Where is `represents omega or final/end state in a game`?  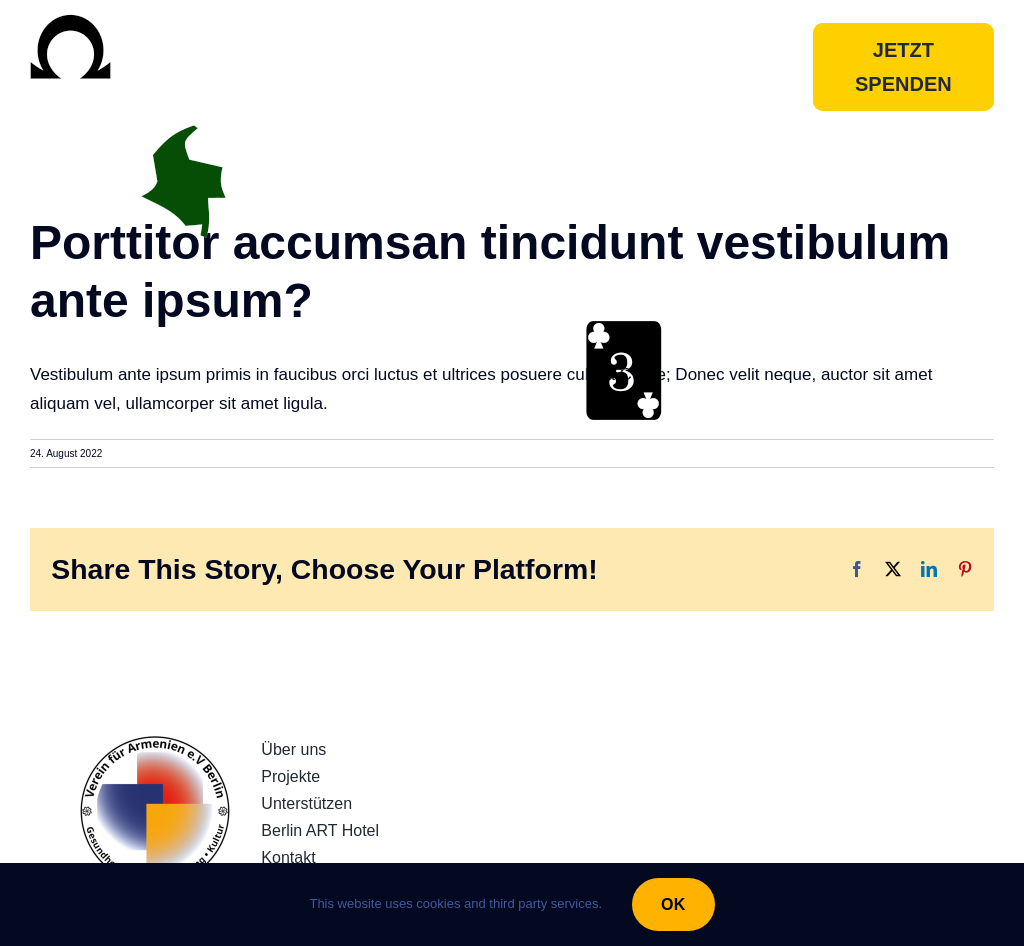
represents omega or final/end state in a game is located at coordinates (70, 47).